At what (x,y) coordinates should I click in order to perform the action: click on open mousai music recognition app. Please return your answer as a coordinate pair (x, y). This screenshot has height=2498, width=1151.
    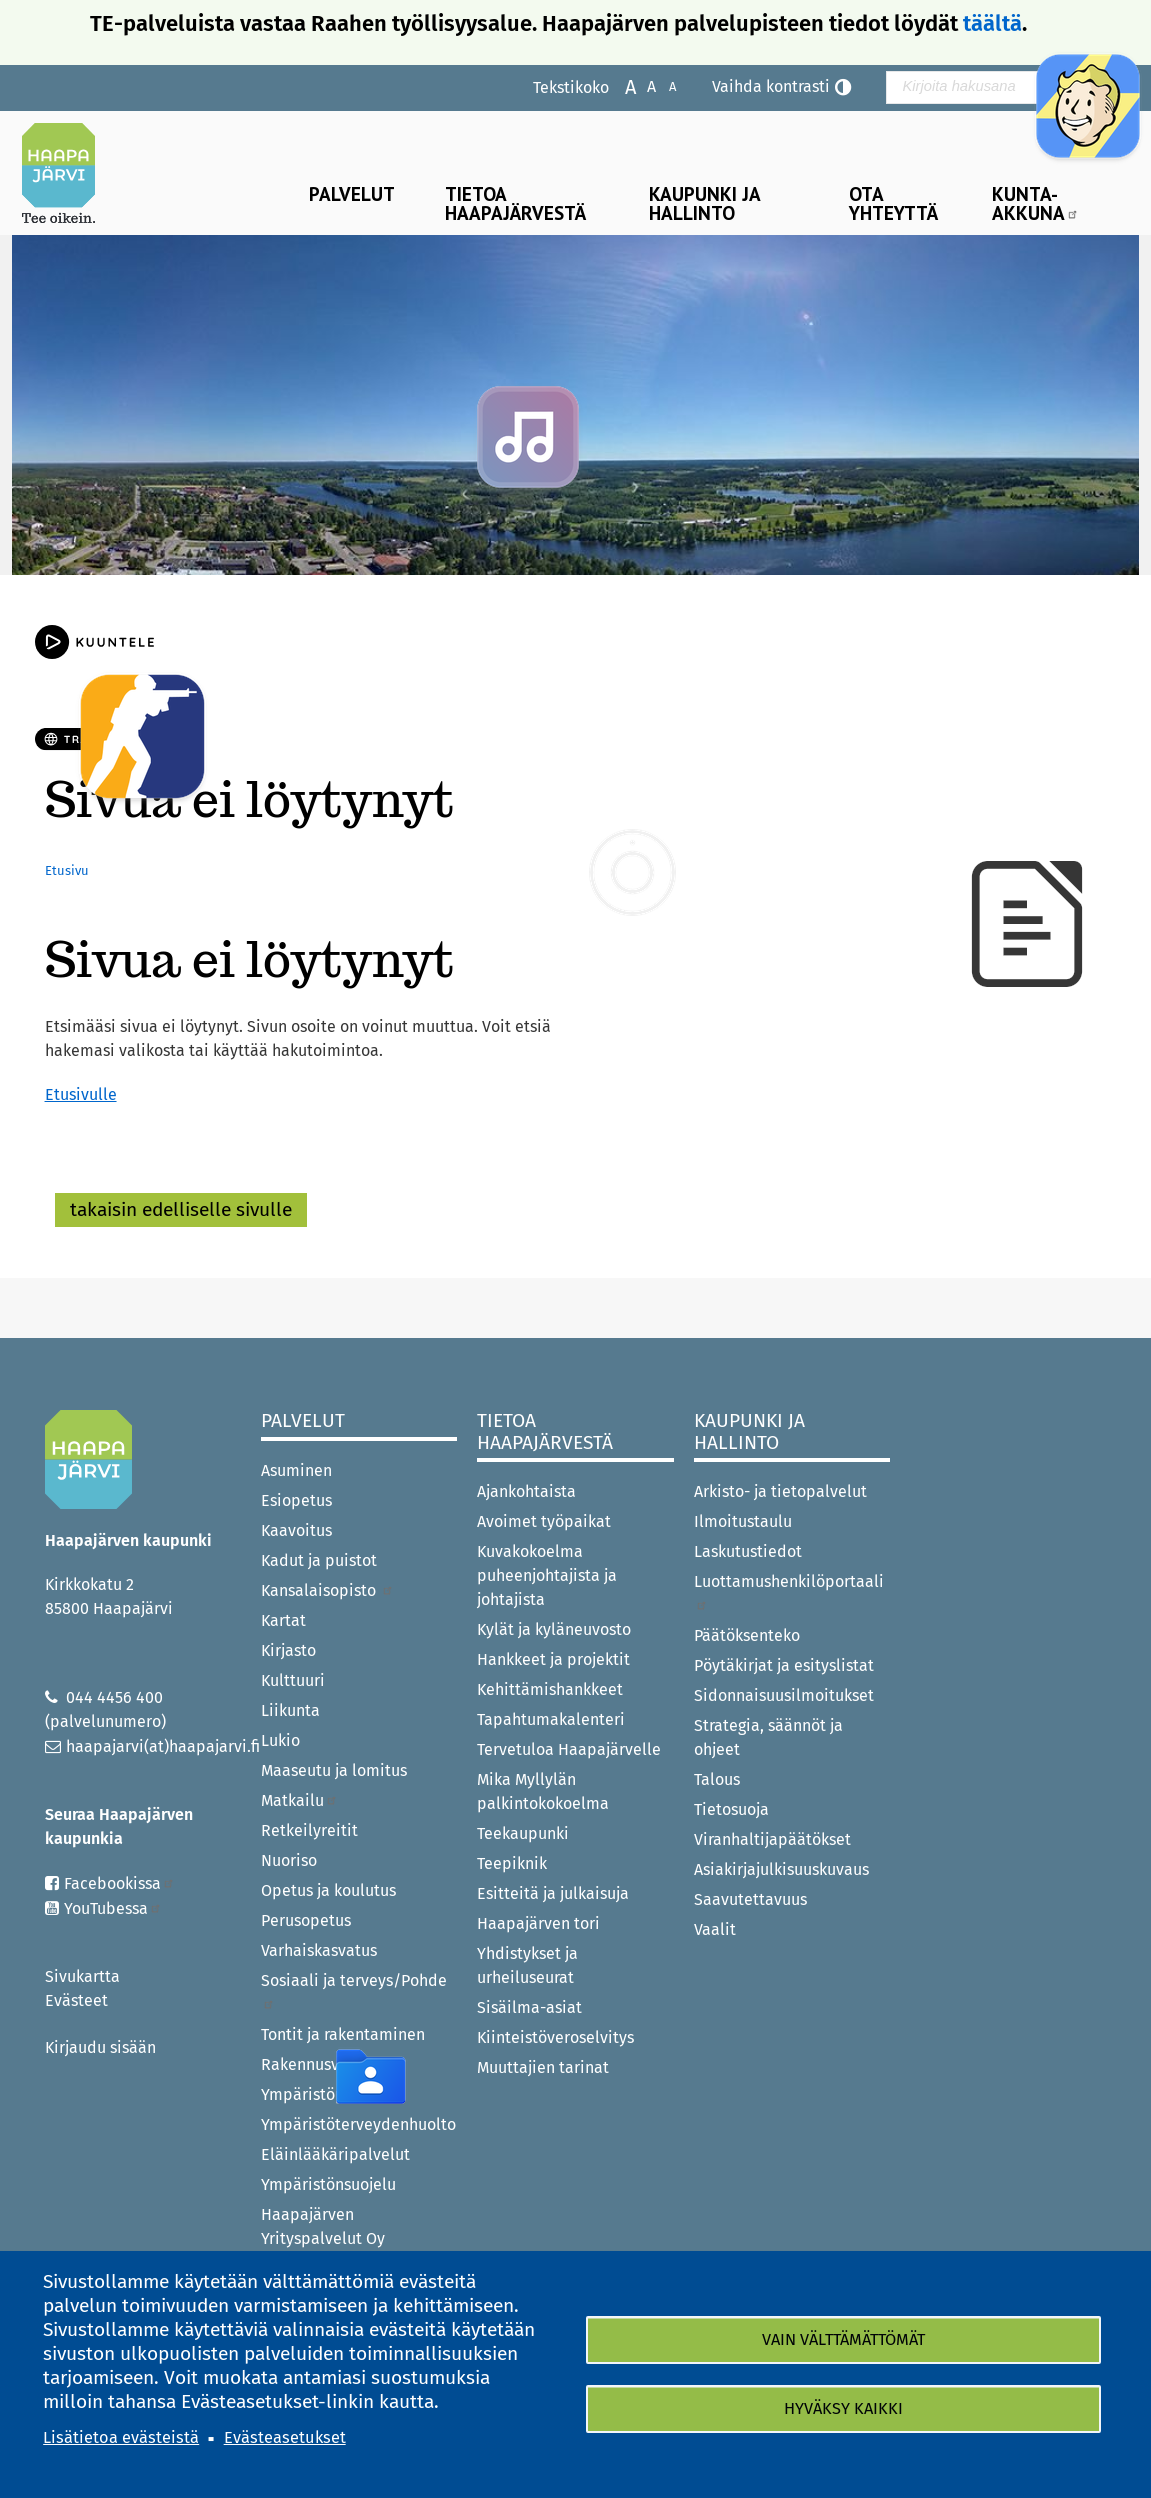
    Looking at the image, I should click on (528, 437).